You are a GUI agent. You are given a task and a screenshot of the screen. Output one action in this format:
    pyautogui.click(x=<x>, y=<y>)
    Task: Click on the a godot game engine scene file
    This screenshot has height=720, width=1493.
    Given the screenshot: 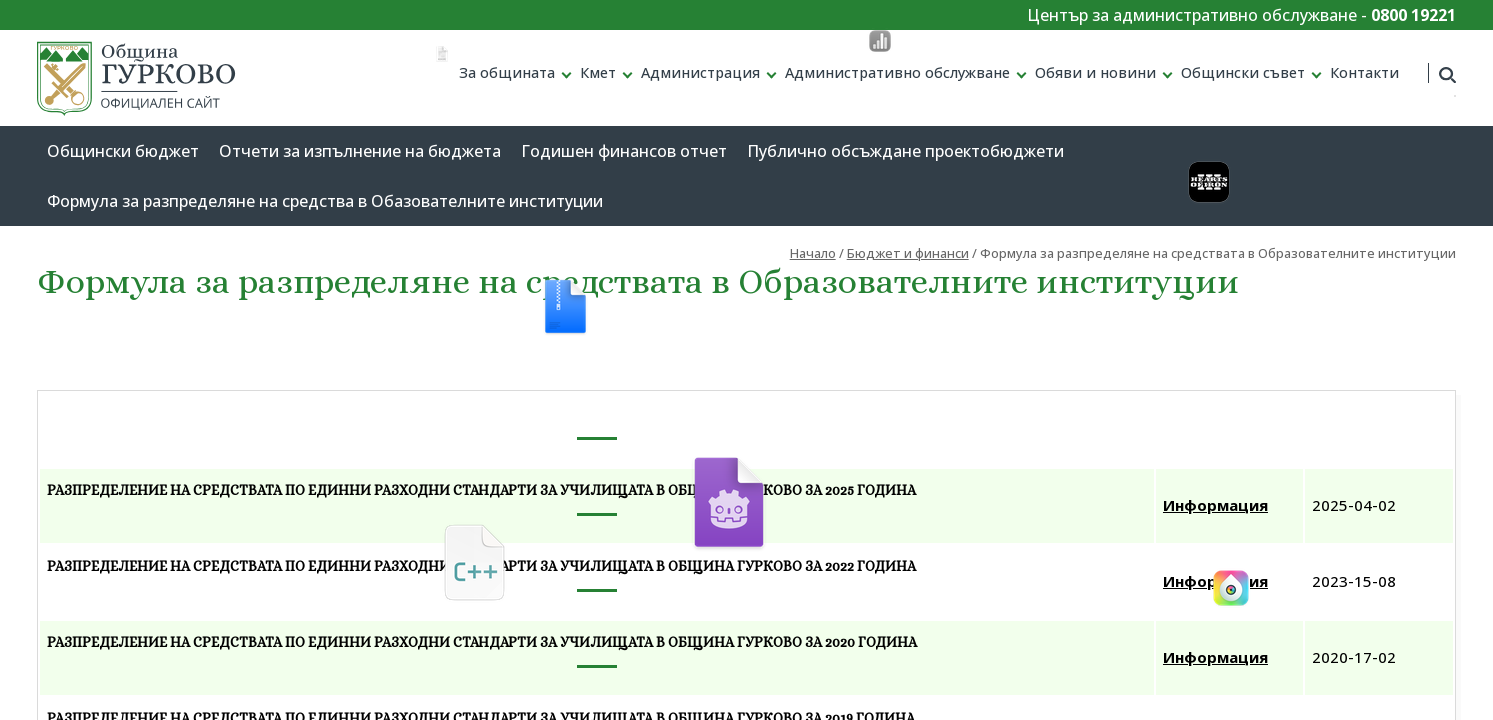 What is the action you would take?
    pyautogui.click(x=729, y=504)
    